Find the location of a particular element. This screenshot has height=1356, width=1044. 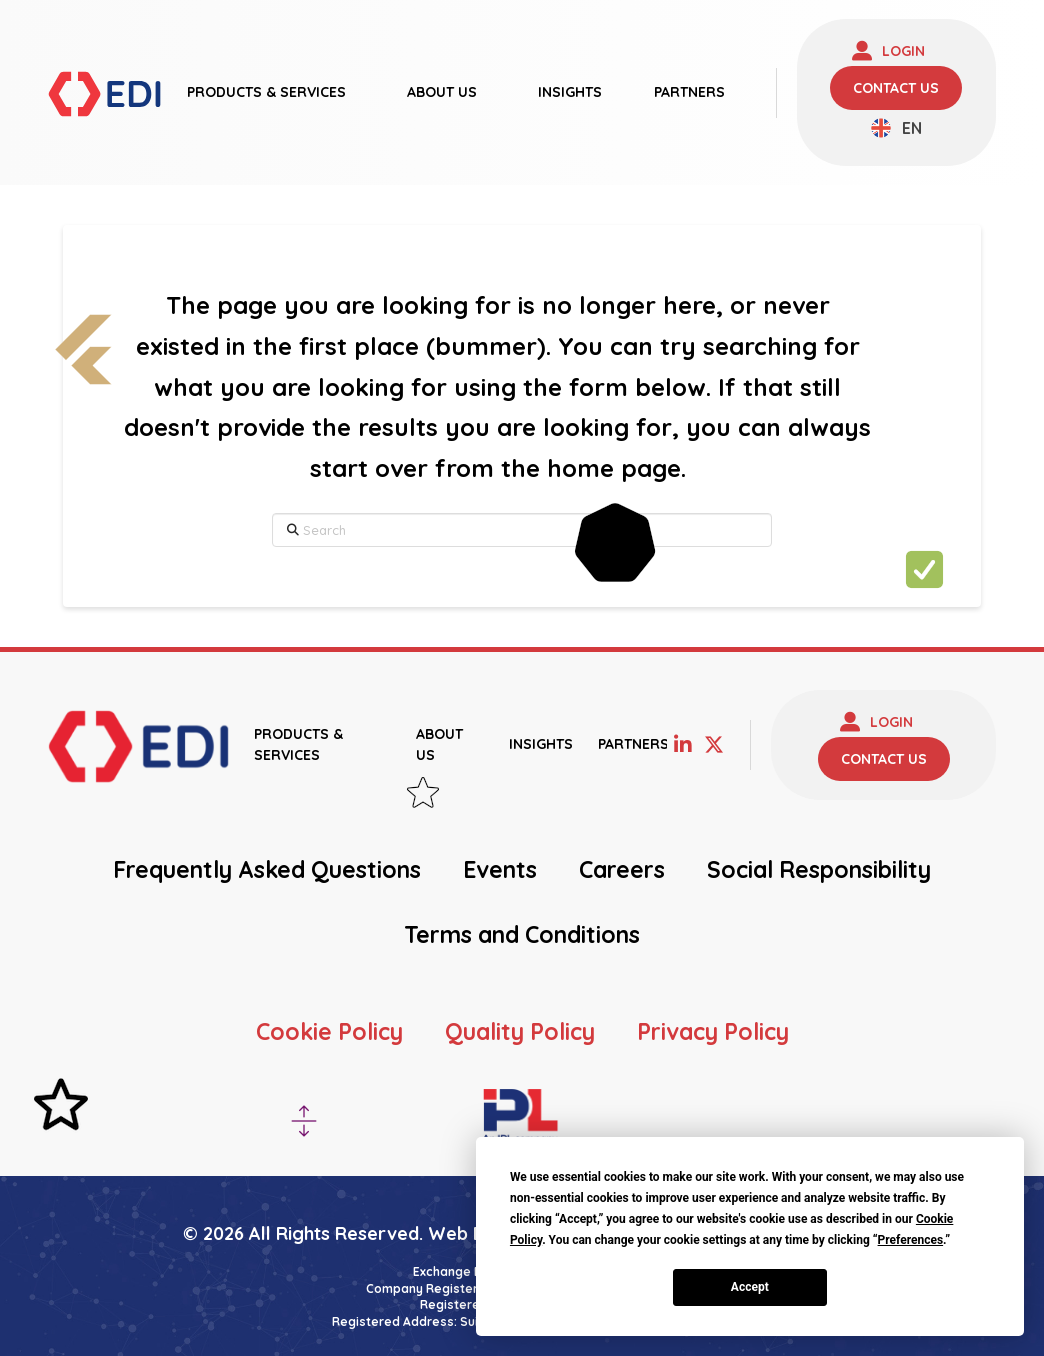

add to favorites is located at coordinates (423, 793).